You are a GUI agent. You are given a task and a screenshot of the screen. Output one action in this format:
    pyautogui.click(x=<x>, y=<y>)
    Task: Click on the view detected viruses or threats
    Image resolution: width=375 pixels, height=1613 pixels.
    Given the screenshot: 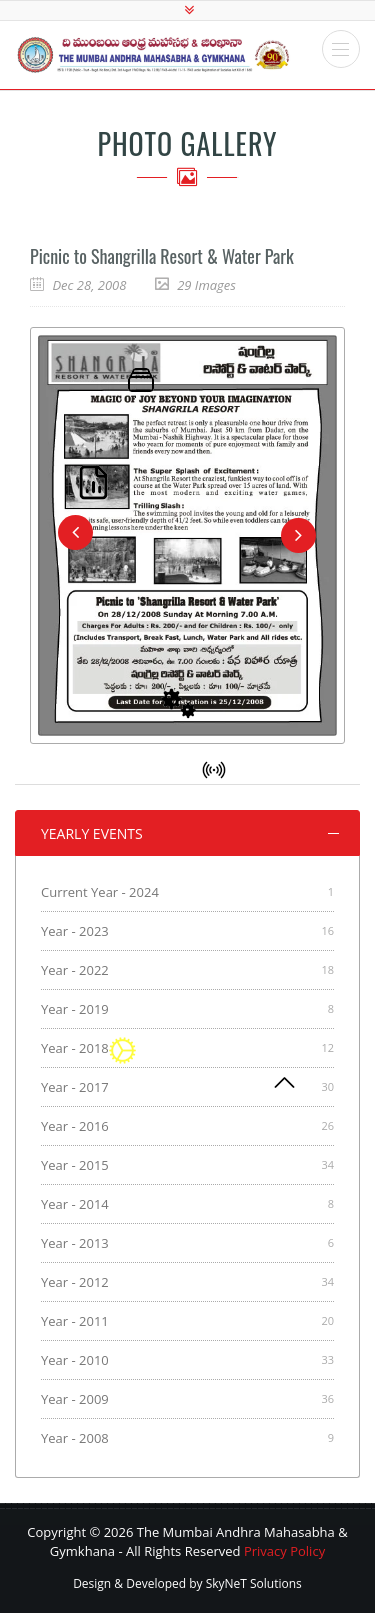 What is the action you would take?
    pyautogui.click(x=178, y=702)
    